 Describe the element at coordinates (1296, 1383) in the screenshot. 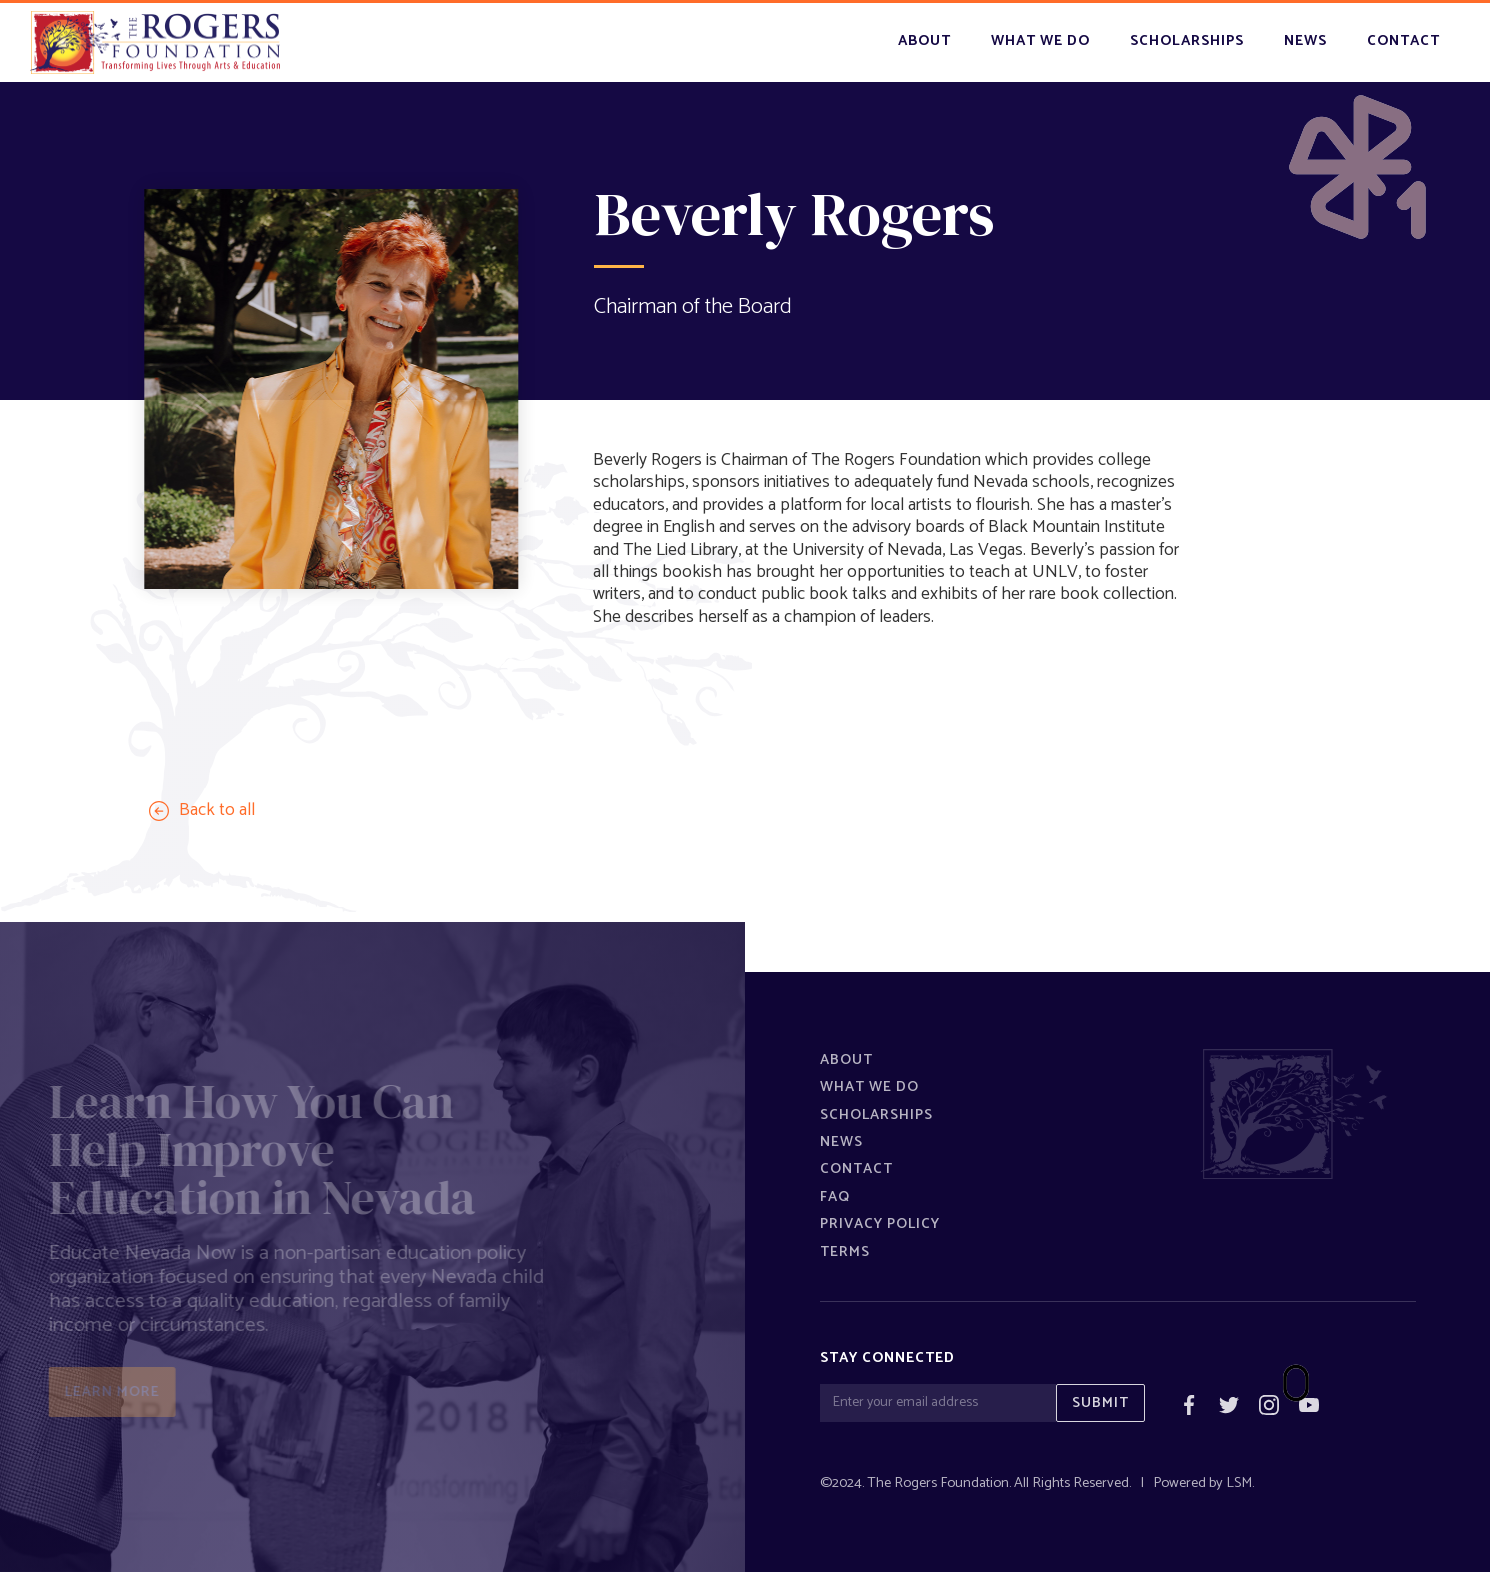

I see `access medication or pharmacy features` at that location.